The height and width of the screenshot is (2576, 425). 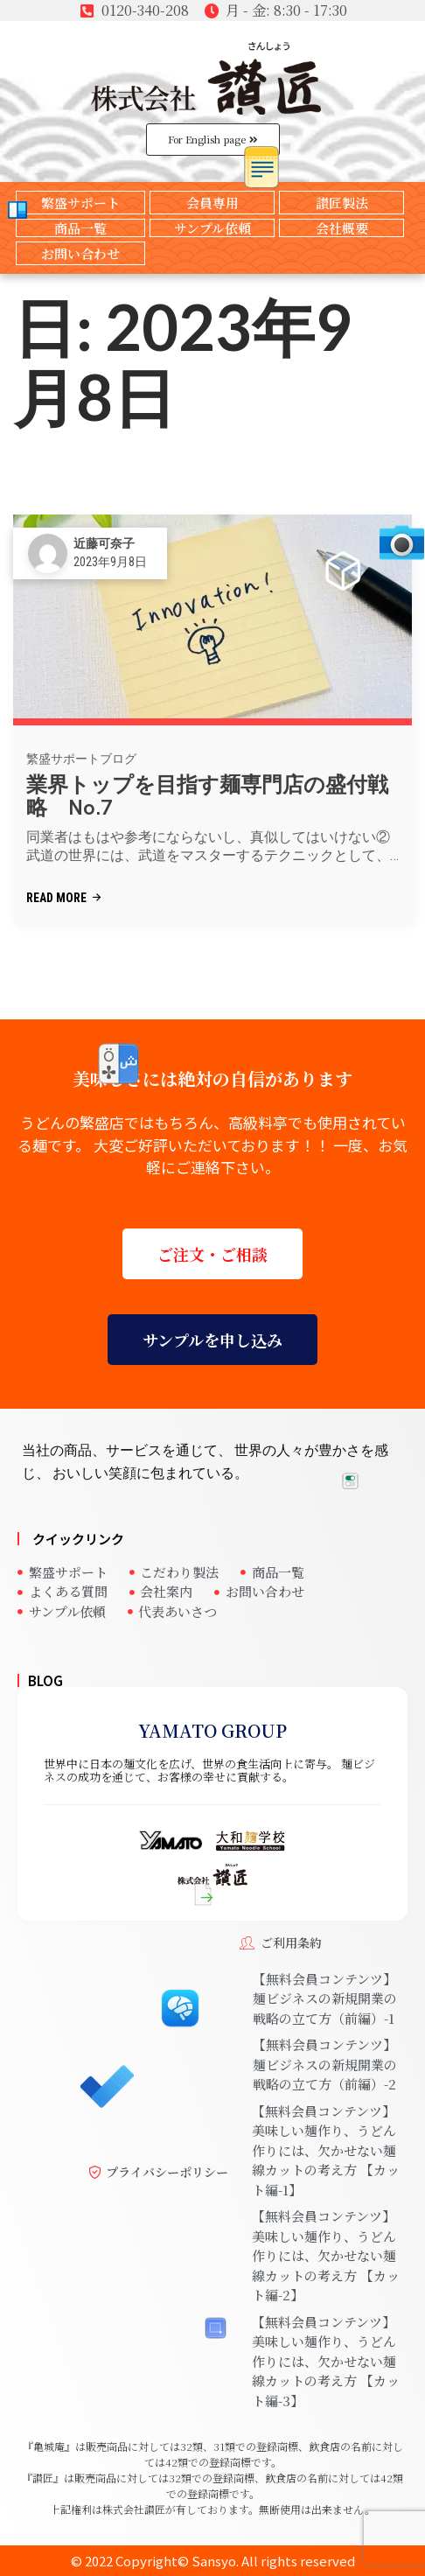 What do you see at coordinates (17, 210) in the screenshot?
I see `open the widgets panel` at bounding box center [17, 210].